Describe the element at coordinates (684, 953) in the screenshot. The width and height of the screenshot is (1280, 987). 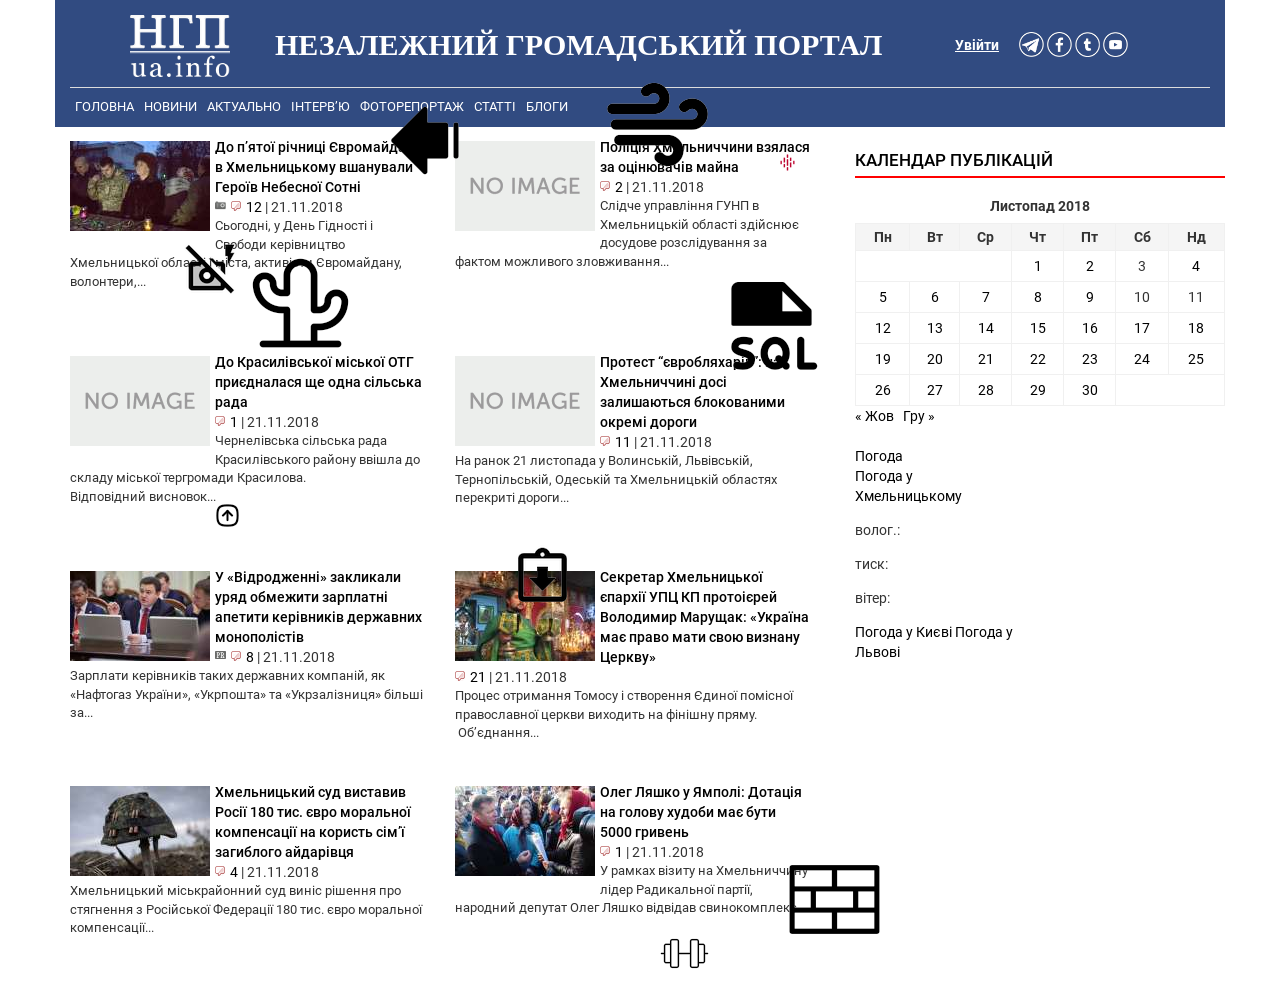
I see `access workout or fitness features` at that location.